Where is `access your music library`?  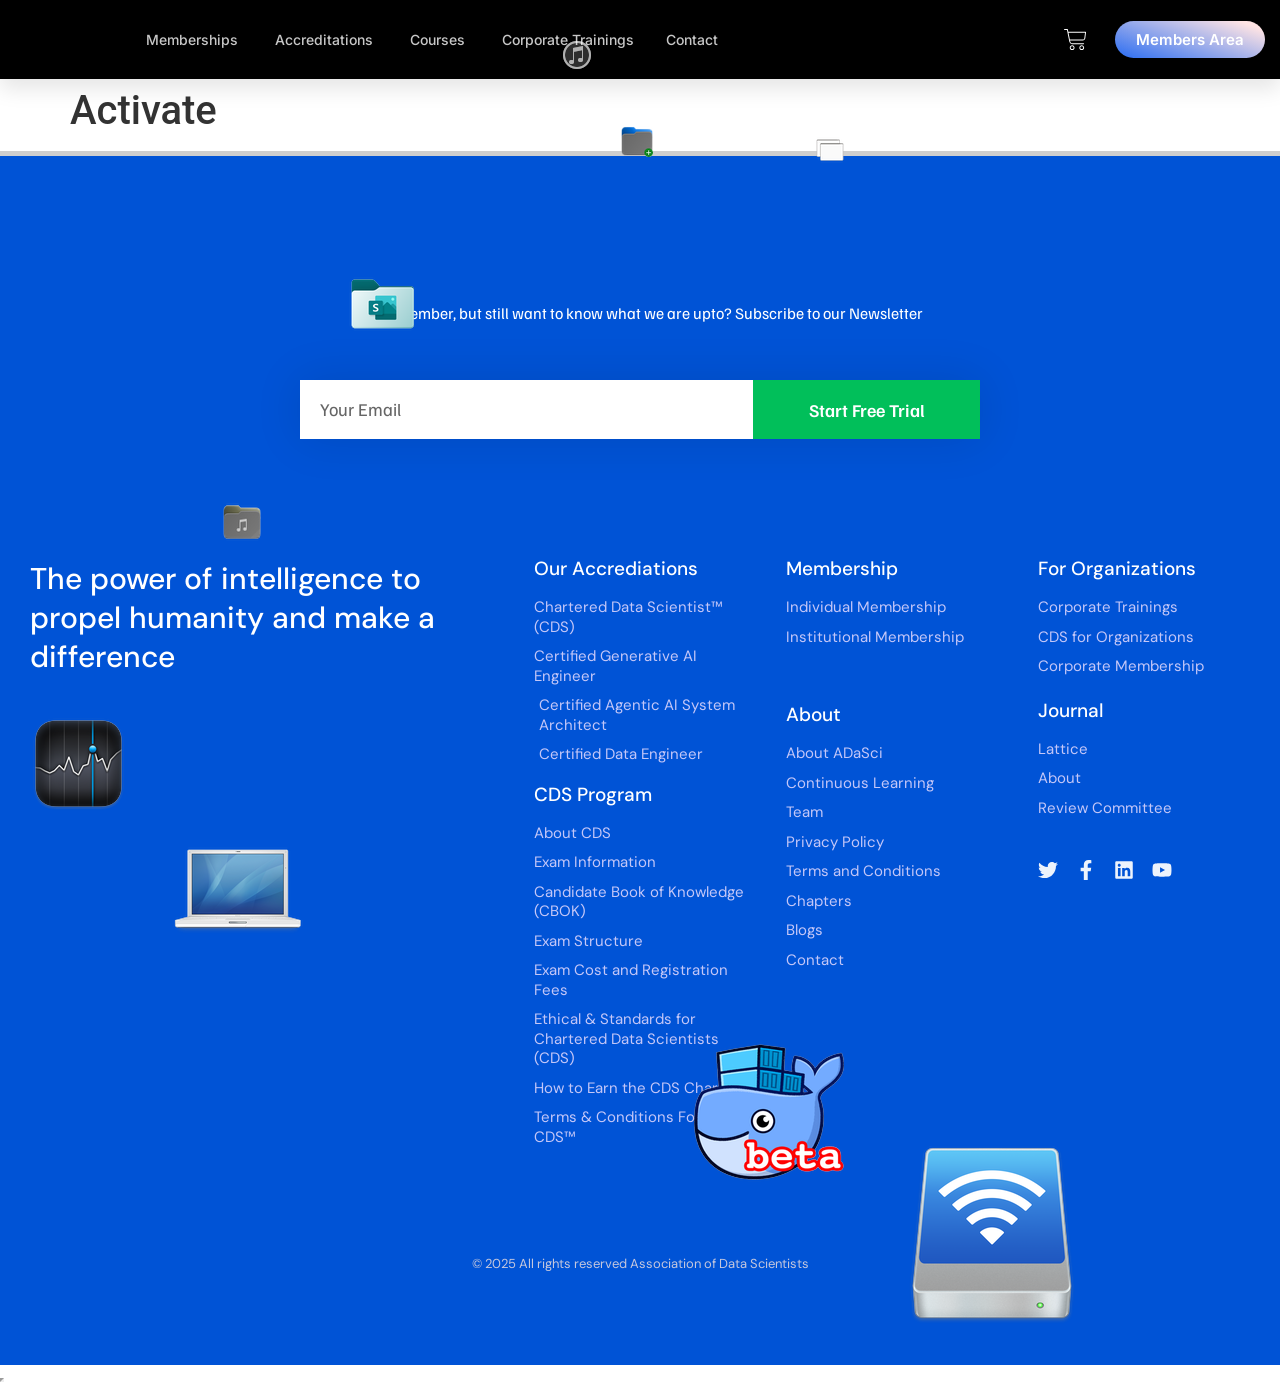
access your music library is located at coordinates (577, 55).